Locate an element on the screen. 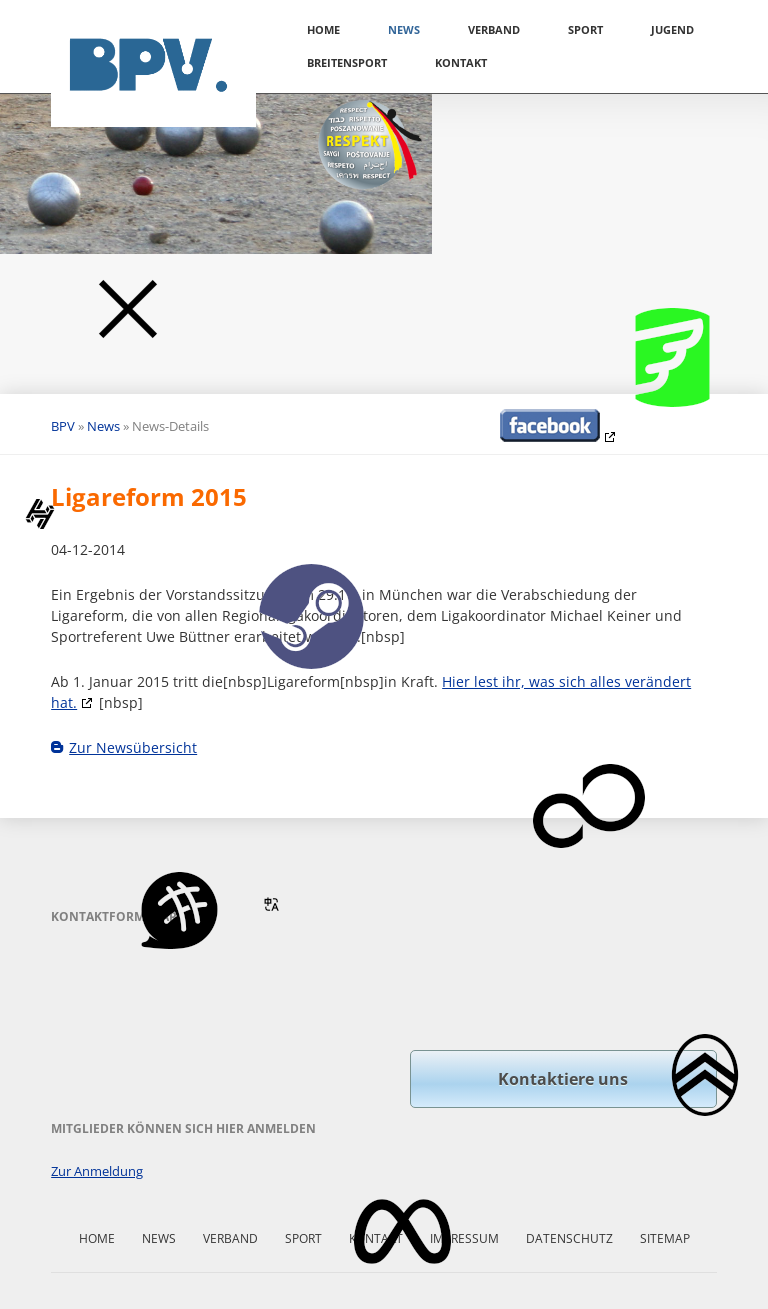 The height and width of the screenshot is (1309, 768). visit the CodeNewbie community website is located at coordinates (179, 910).